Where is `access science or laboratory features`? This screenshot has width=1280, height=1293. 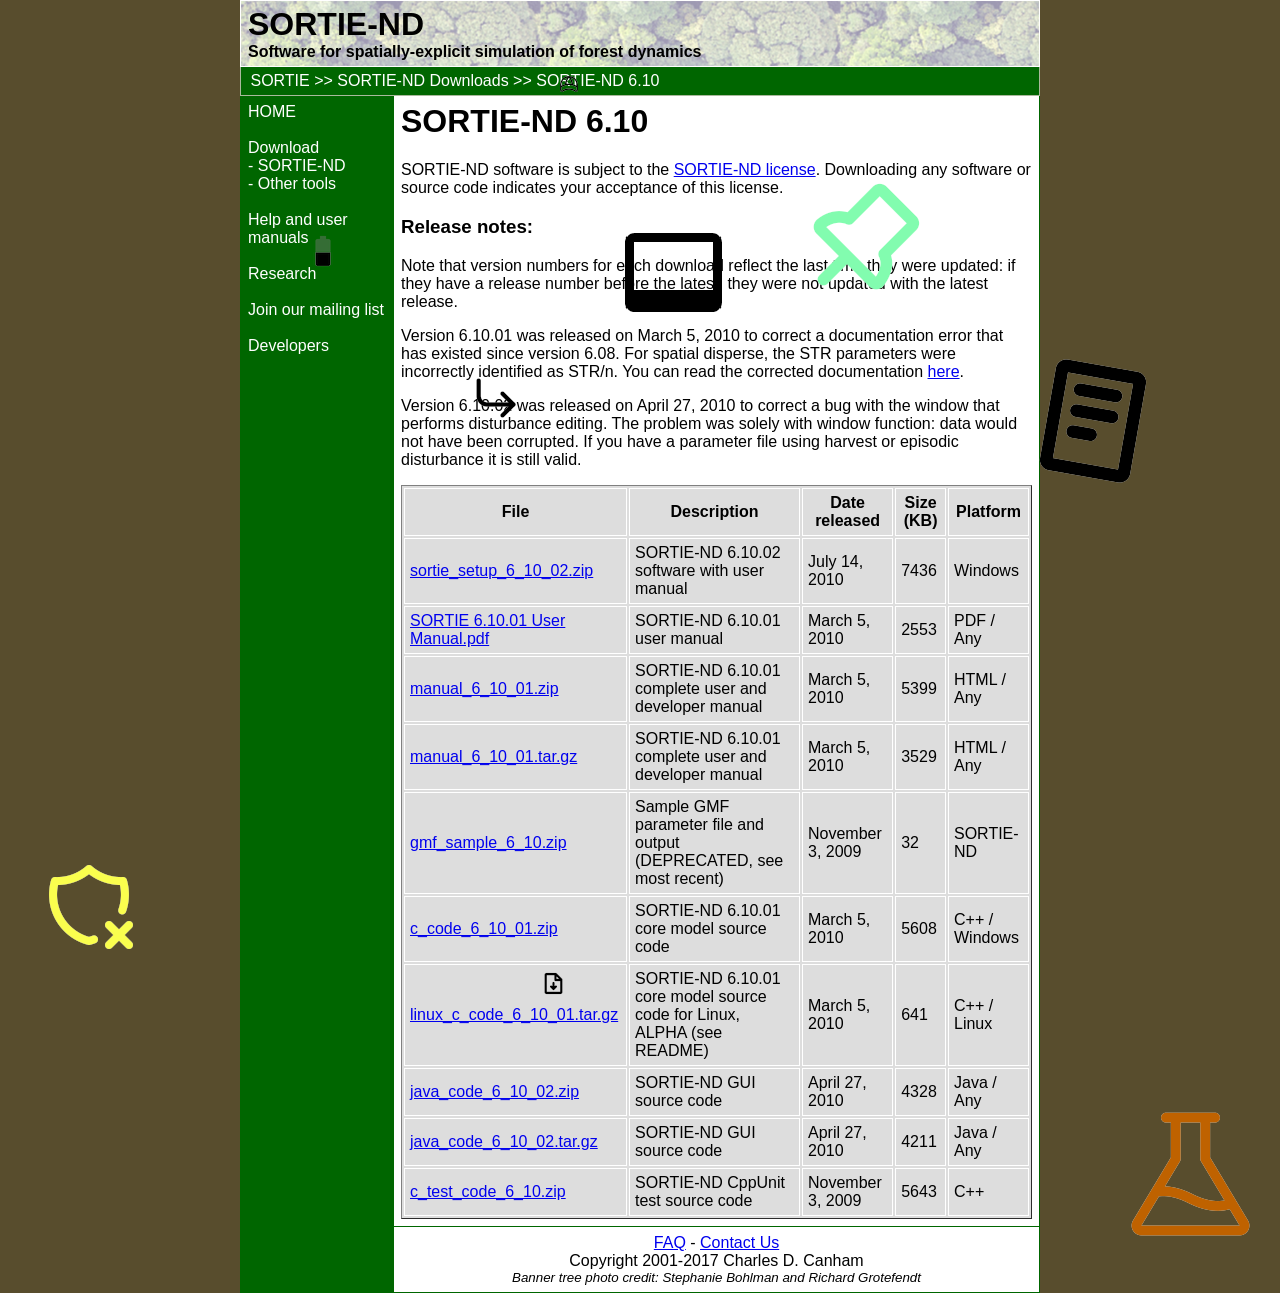
access science or laboratory features is located at coordinates (1190, 1176).